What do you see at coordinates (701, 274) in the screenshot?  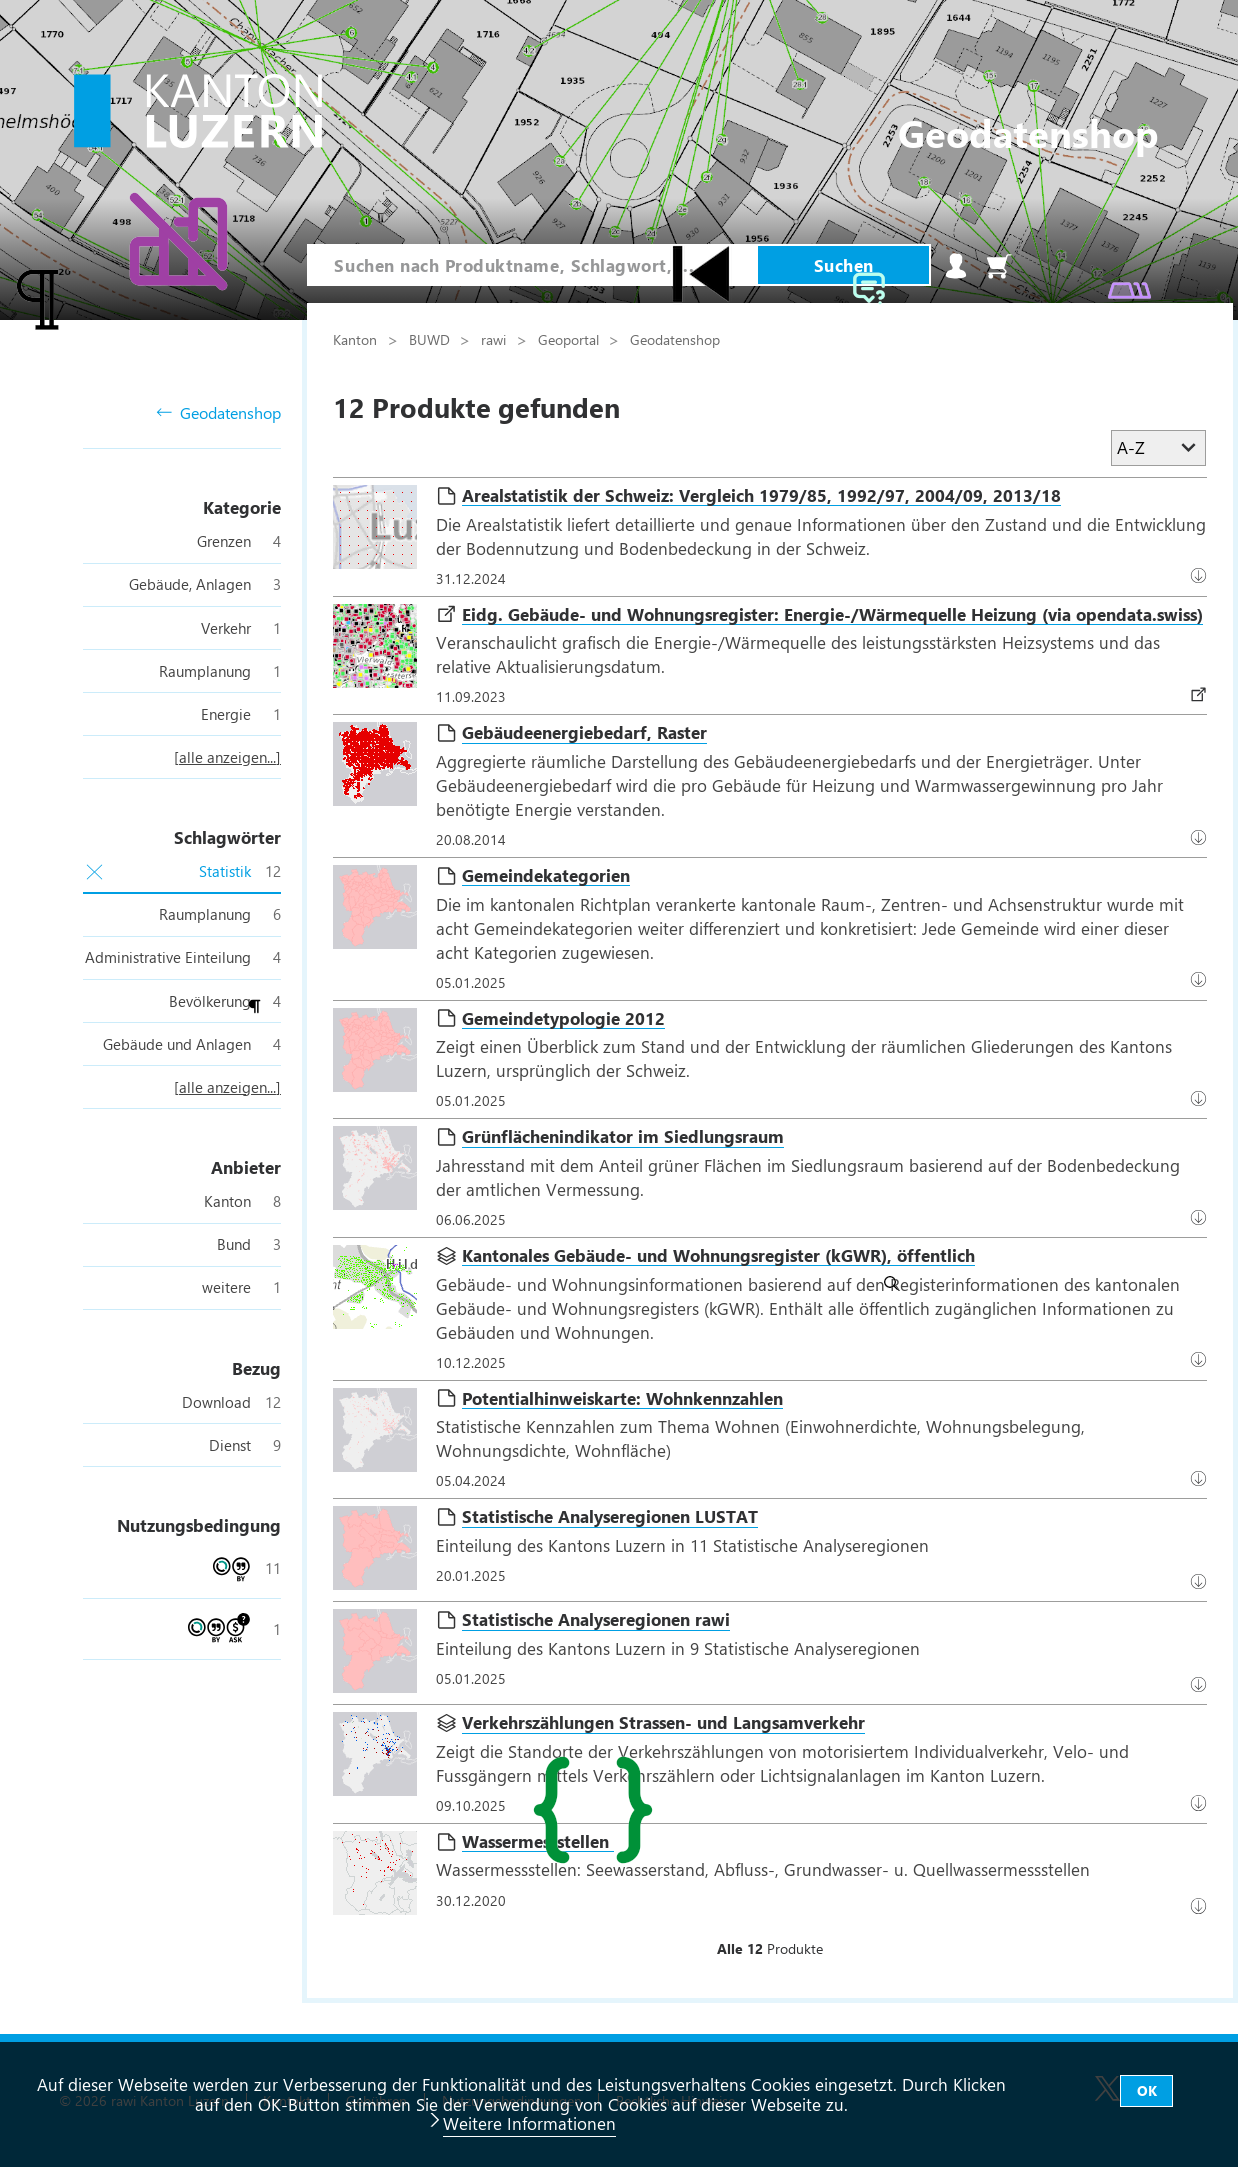 I see `skip to previous track` at bounding box center [701, 274].